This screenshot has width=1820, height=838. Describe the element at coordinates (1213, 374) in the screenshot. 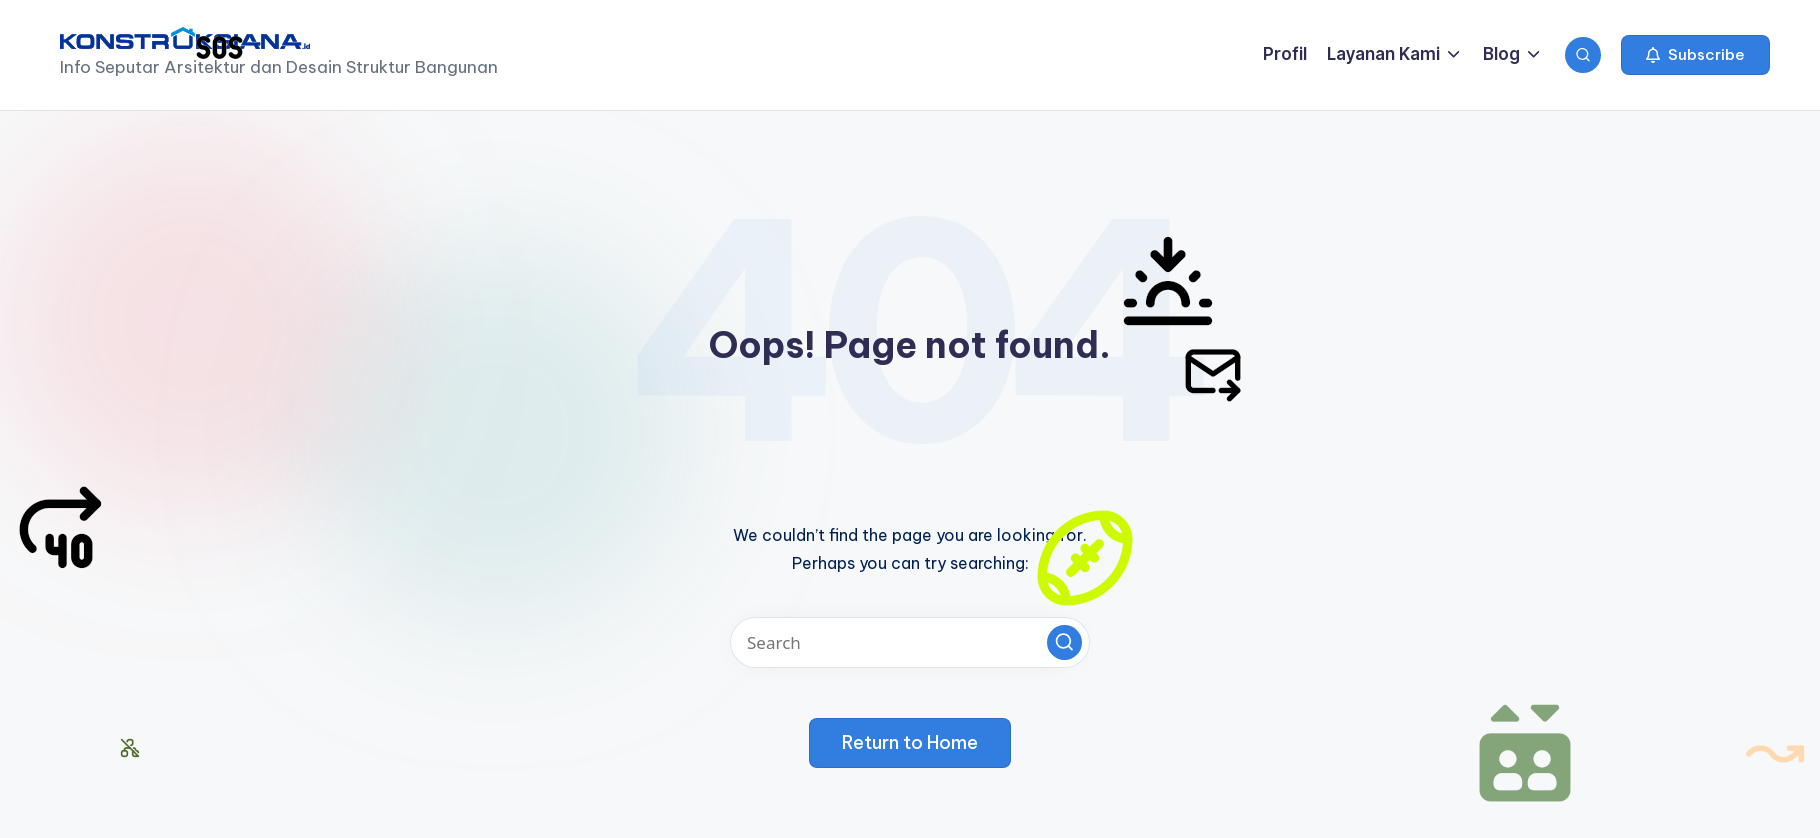

I see `forward this email to another recipient` at that location.